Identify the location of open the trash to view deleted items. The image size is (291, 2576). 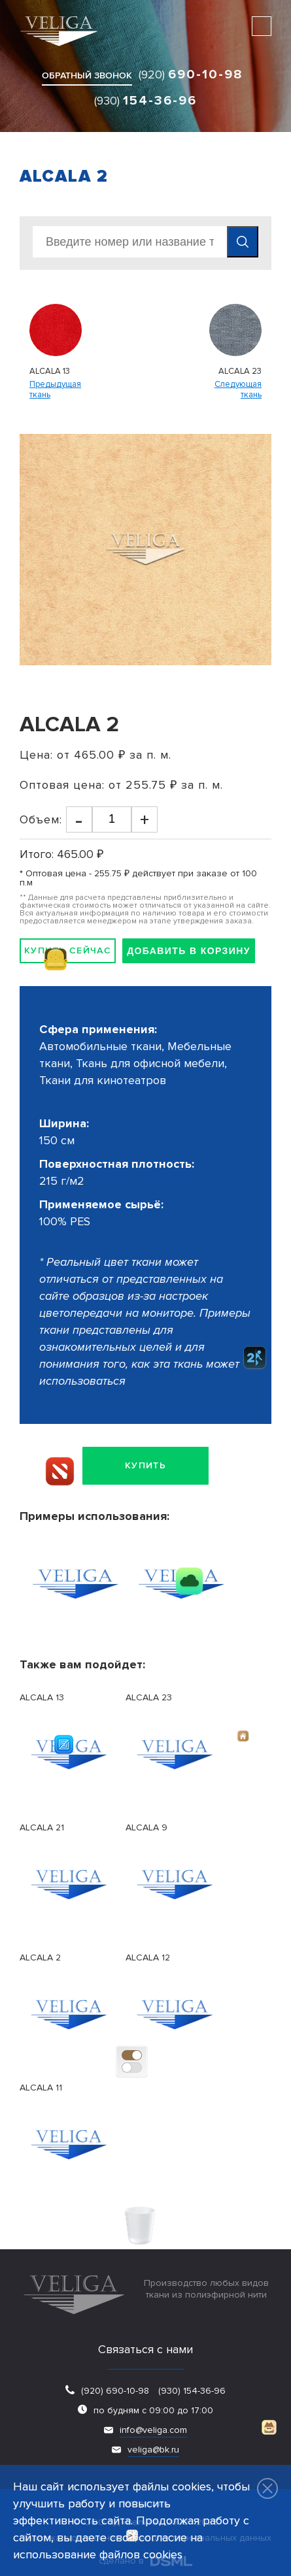
(140, 2225).